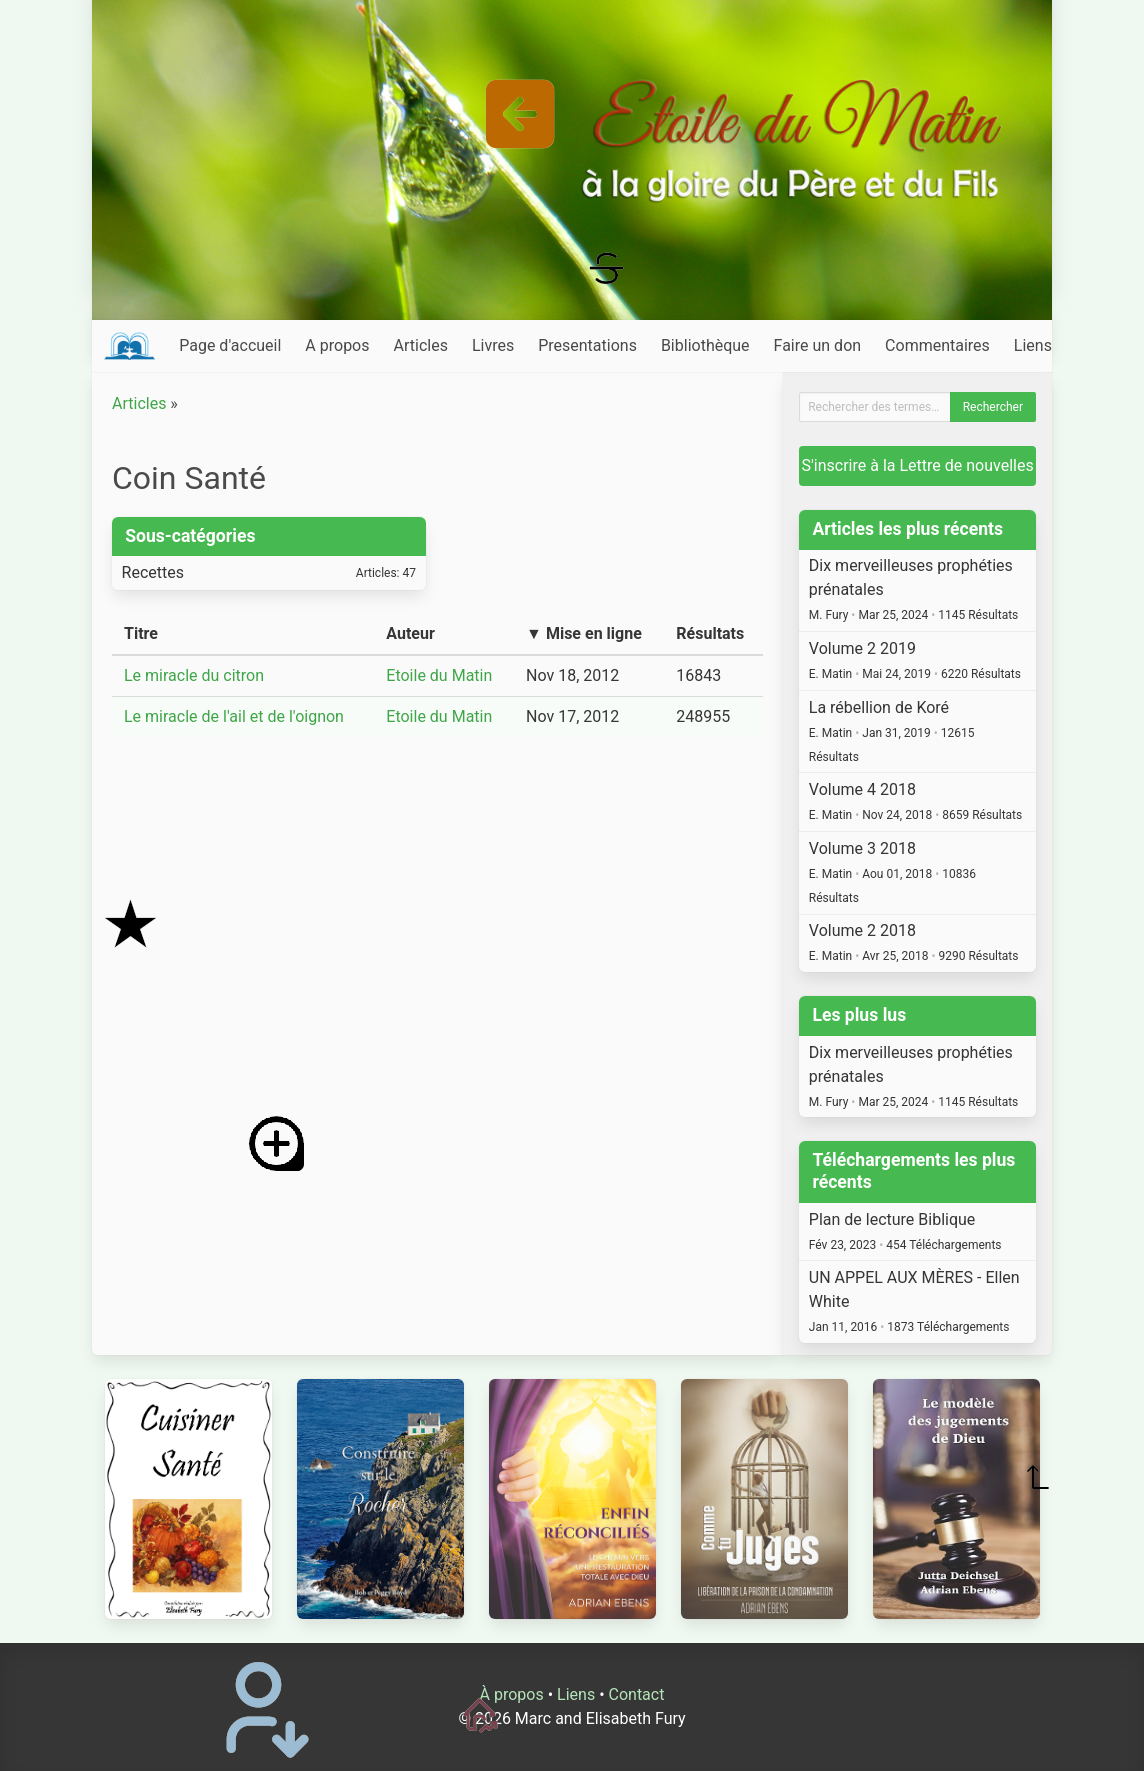 The image size is (1144, 1771). What do you see at coordinates (520, 114) in the screenshot?
I see `go back to the previous screen` at bounding box center [520, 114].